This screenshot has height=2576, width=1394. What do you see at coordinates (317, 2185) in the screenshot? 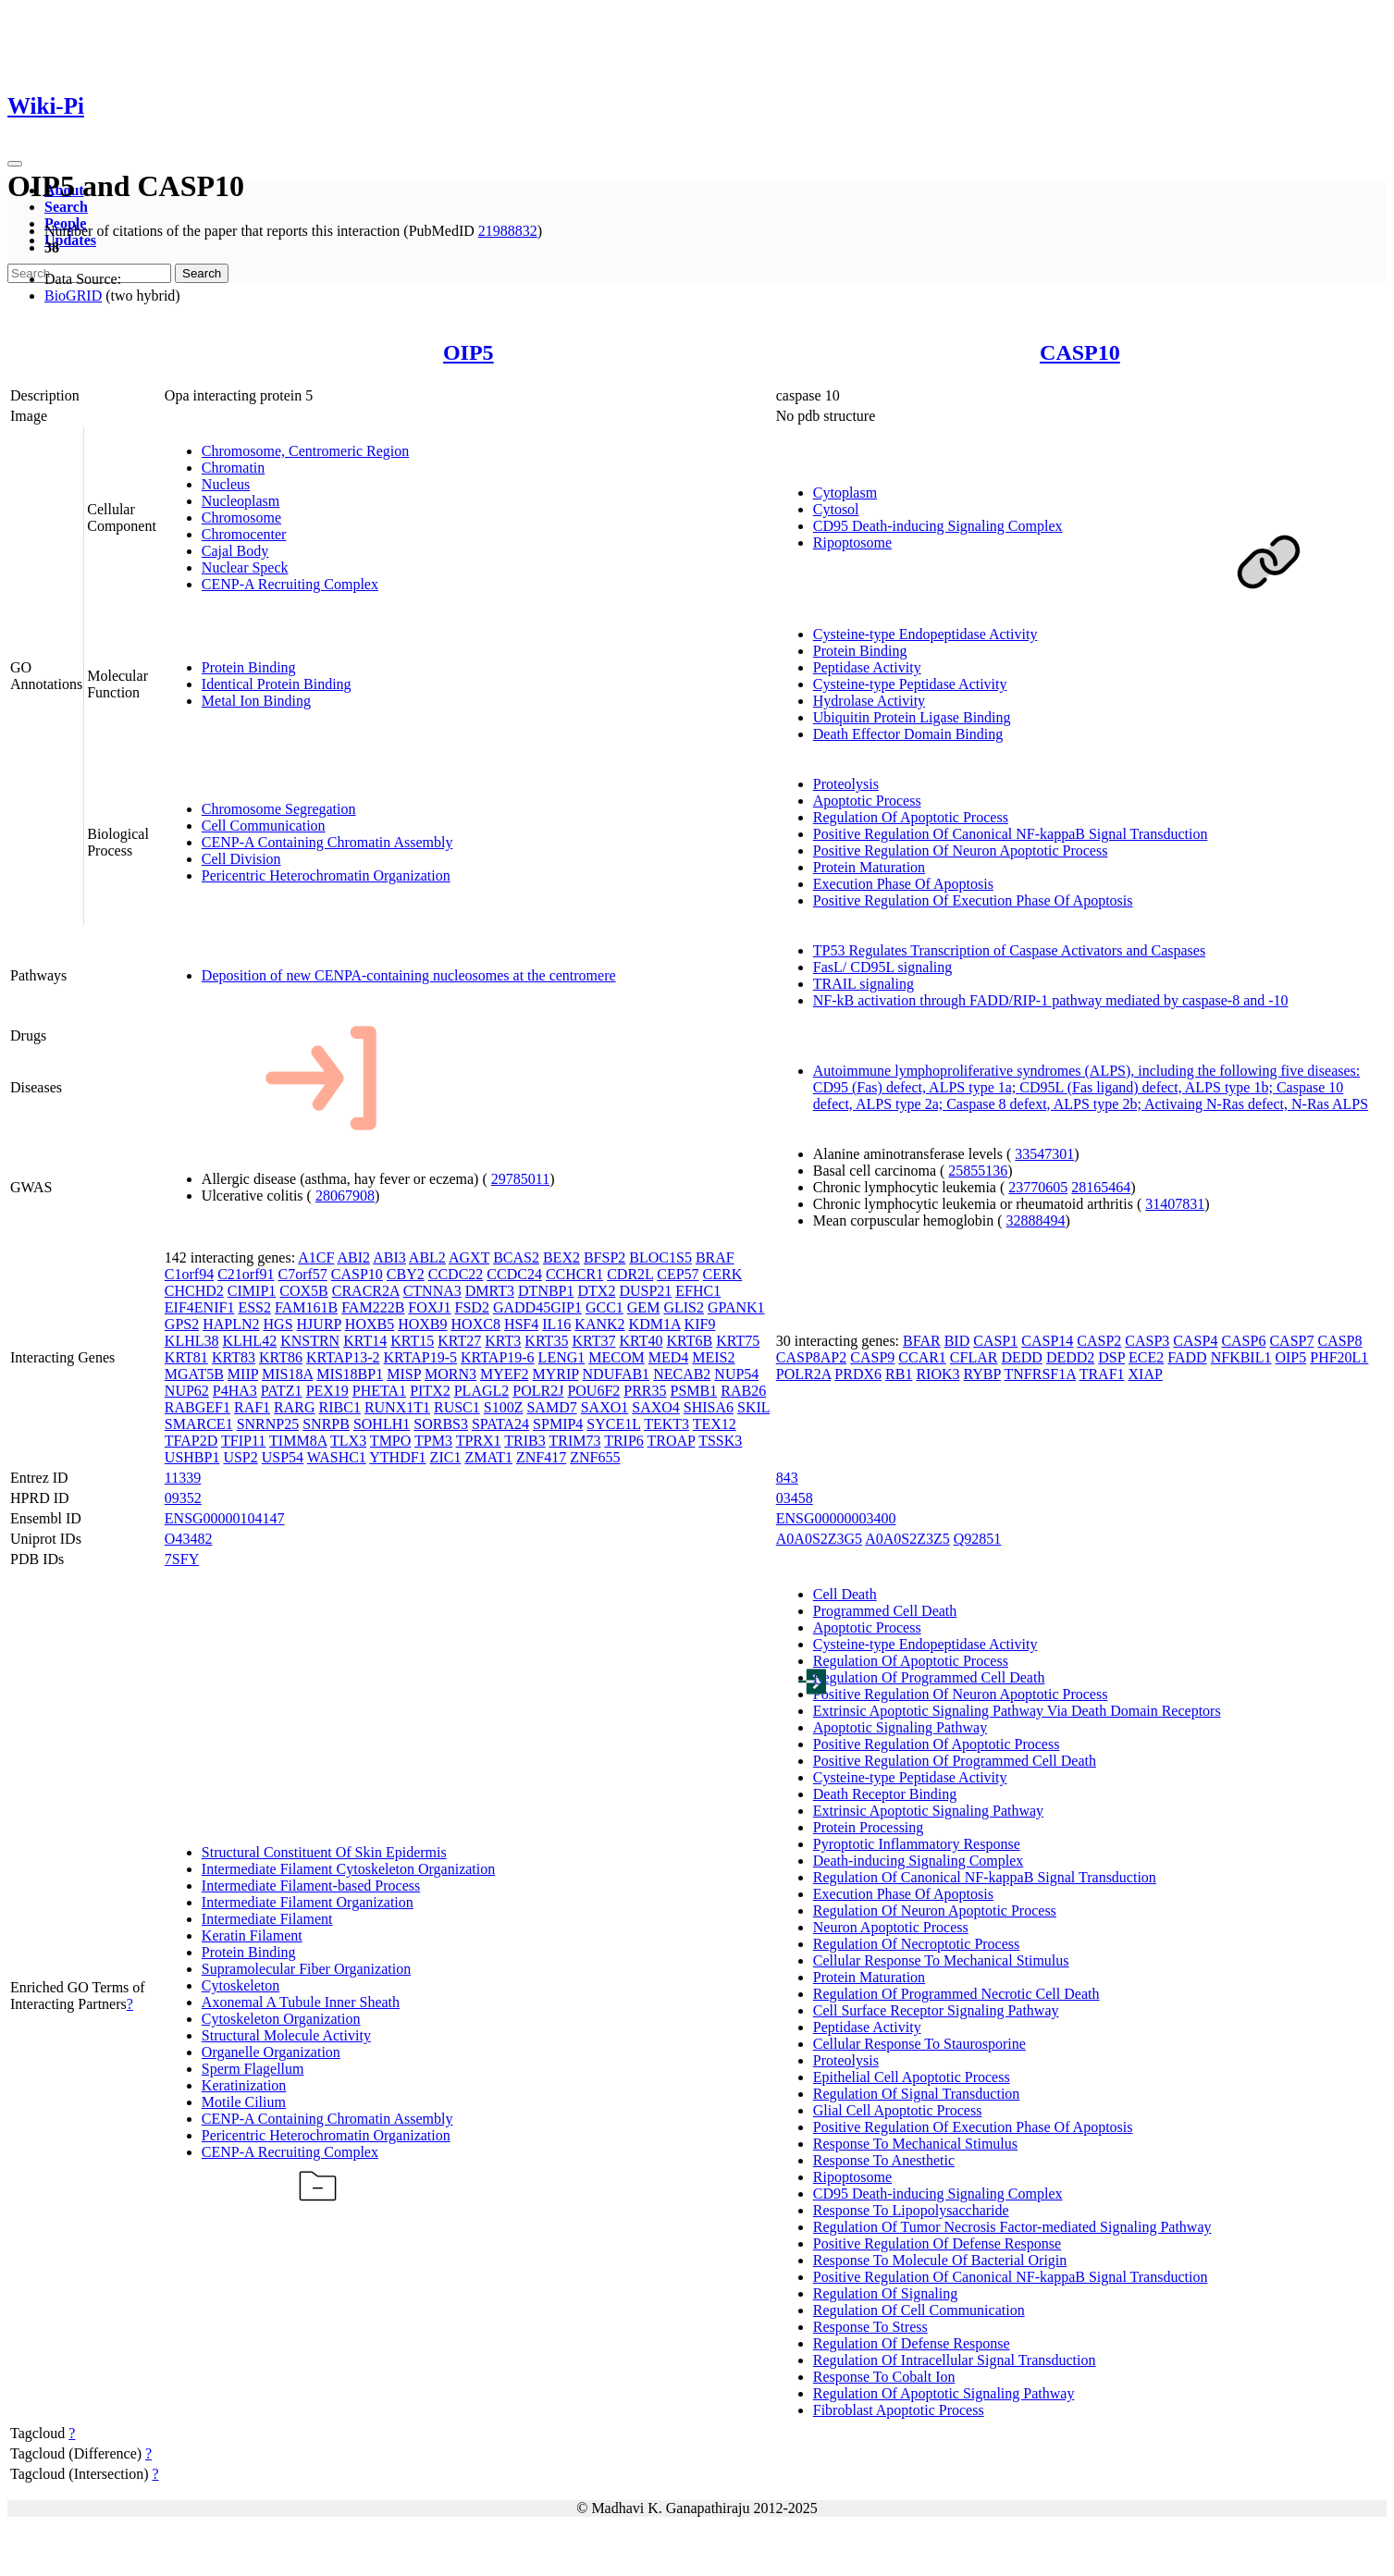
I see `remove a folder` at bounding box center [317, 2185].